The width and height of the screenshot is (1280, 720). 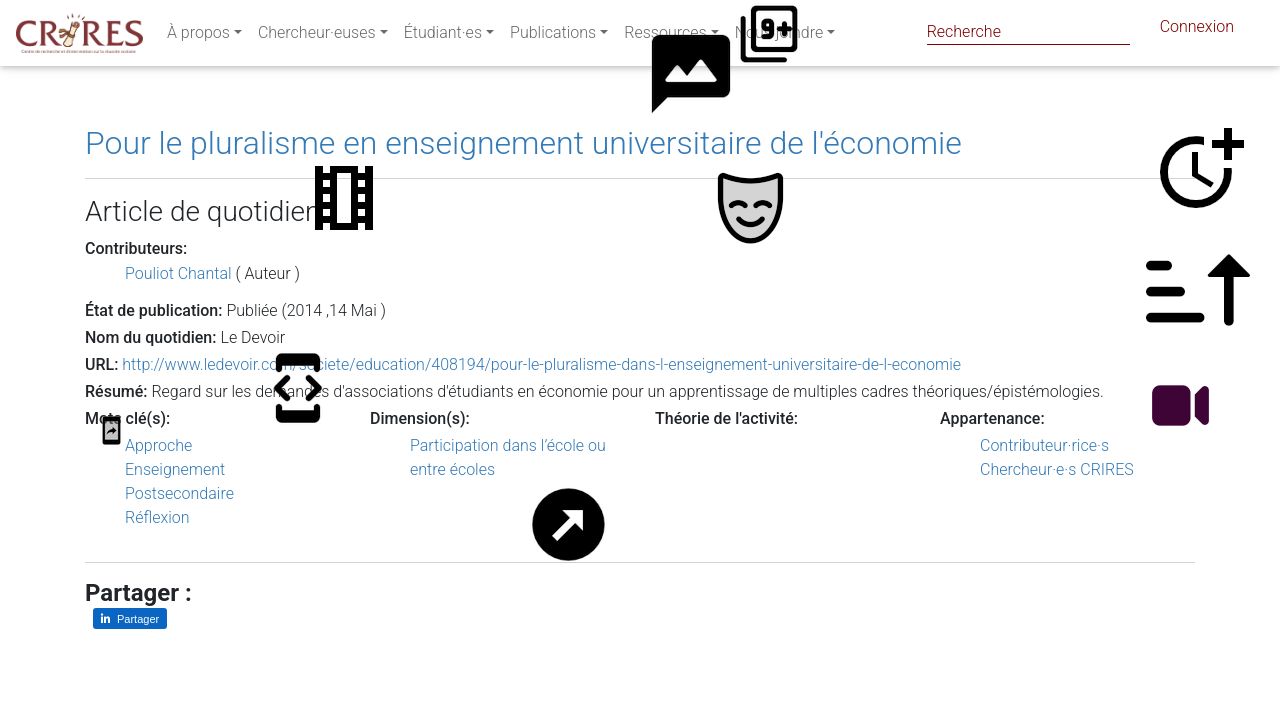 What do you see at coordinates (111, 430) in the screenshot?
I see `share your mobile screen with others` at bounding box center [111, 430].